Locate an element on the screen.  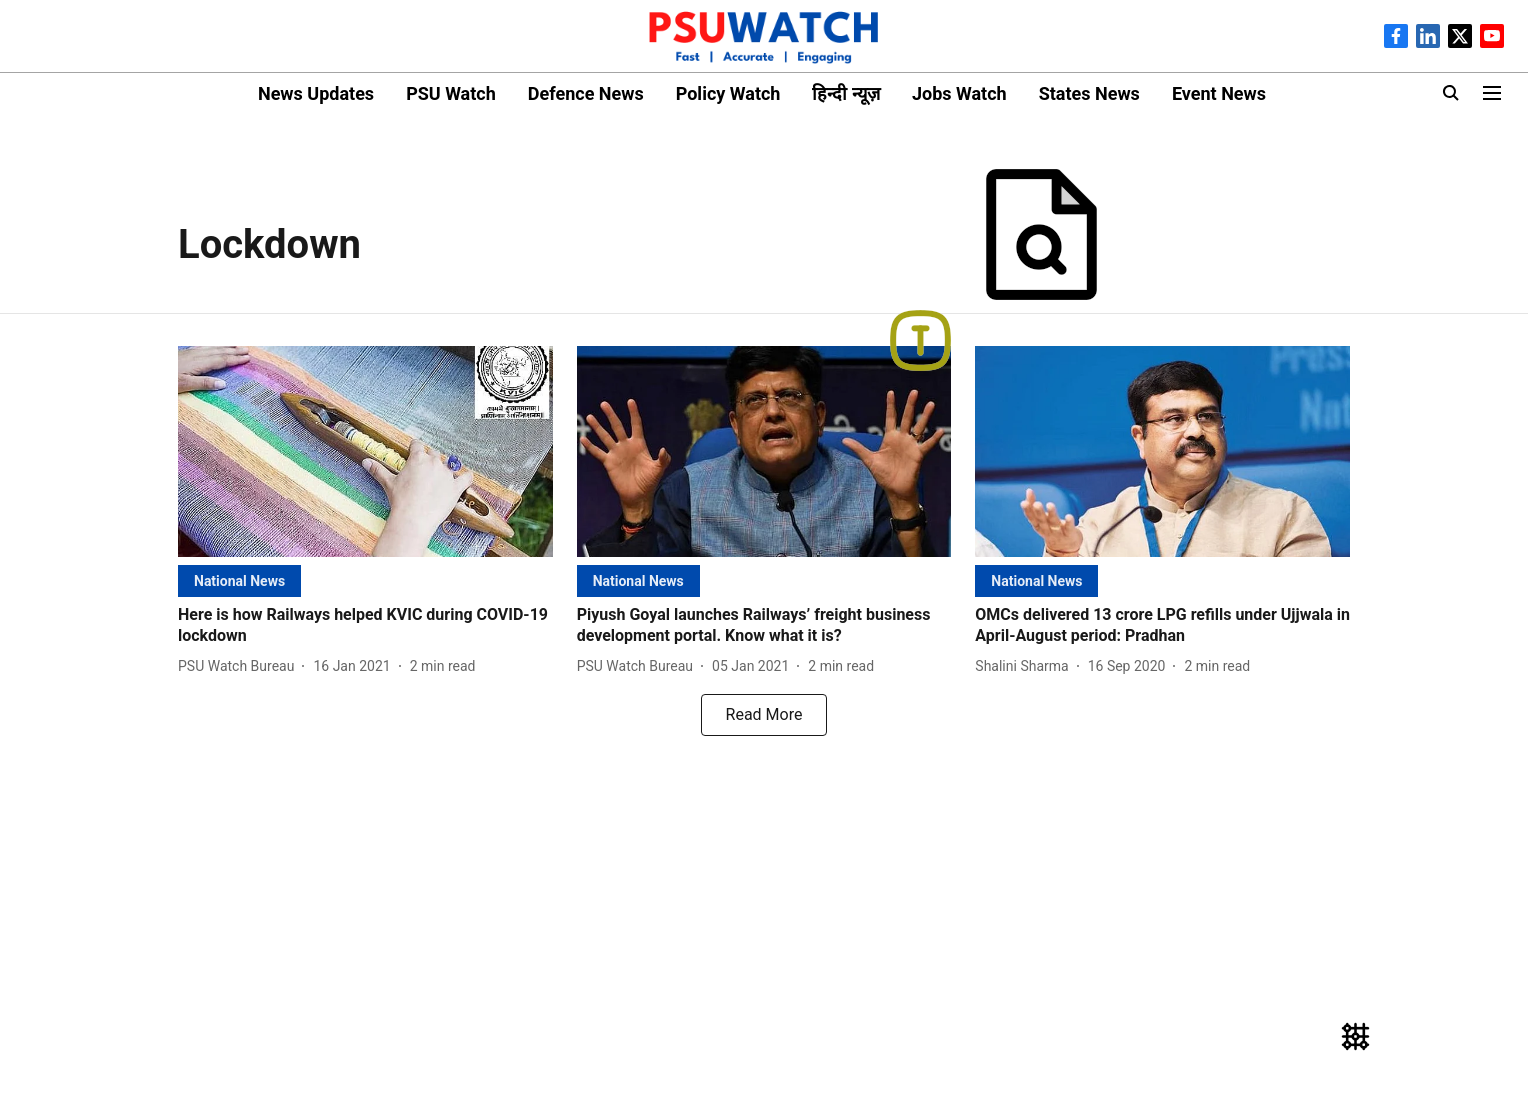
text formatting or typography options is located at coordinates (920, 340).